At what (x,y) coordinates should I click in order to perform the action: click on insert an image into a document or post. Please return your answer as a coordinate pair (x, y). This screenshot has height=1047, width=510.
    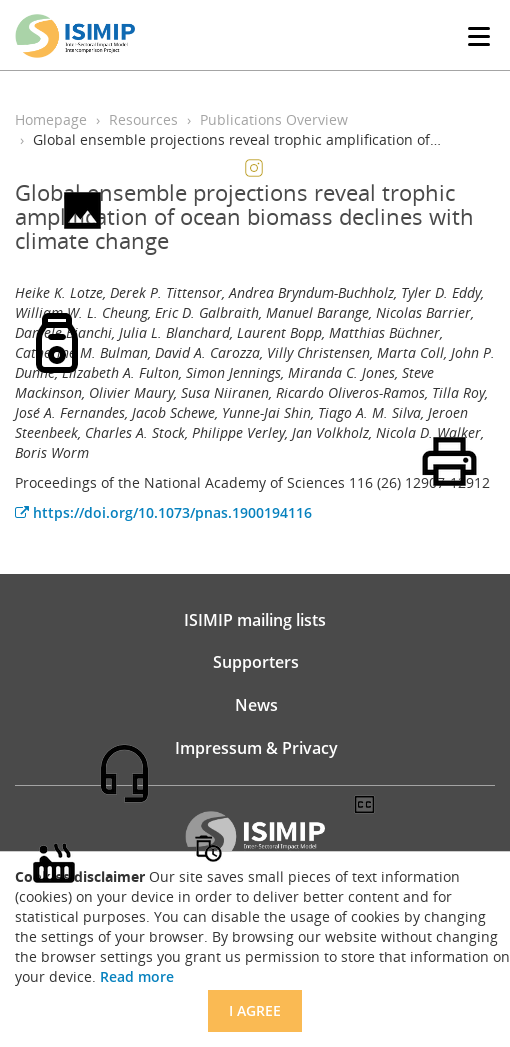
    Looking at the image, I should click on (82, 210).